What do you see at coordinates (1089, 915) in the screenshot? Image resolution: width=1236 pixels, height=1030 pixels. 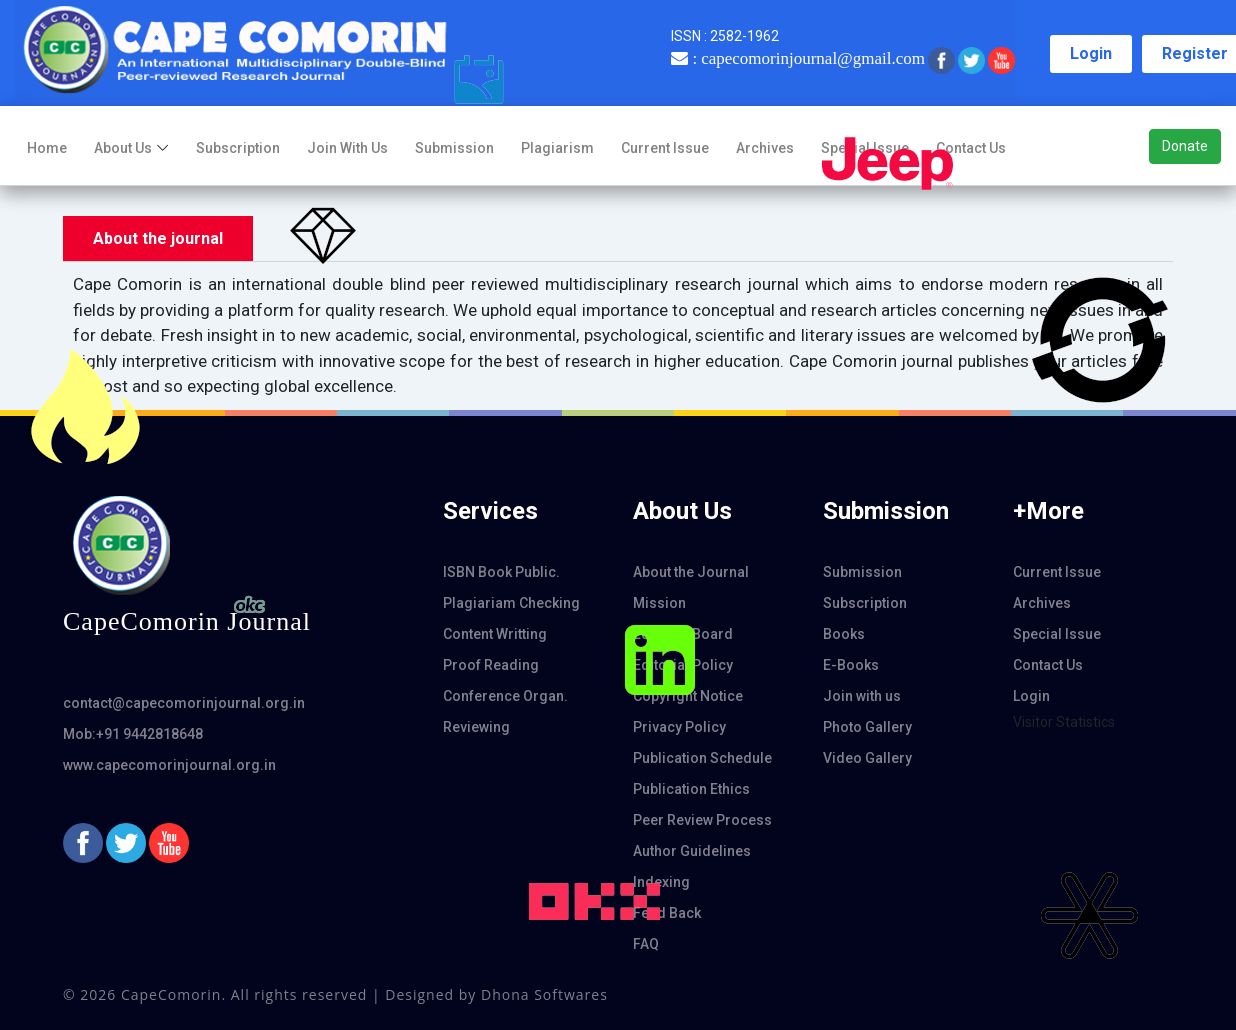 I see `open google authenticator app` at bounding box center [1089, 915].